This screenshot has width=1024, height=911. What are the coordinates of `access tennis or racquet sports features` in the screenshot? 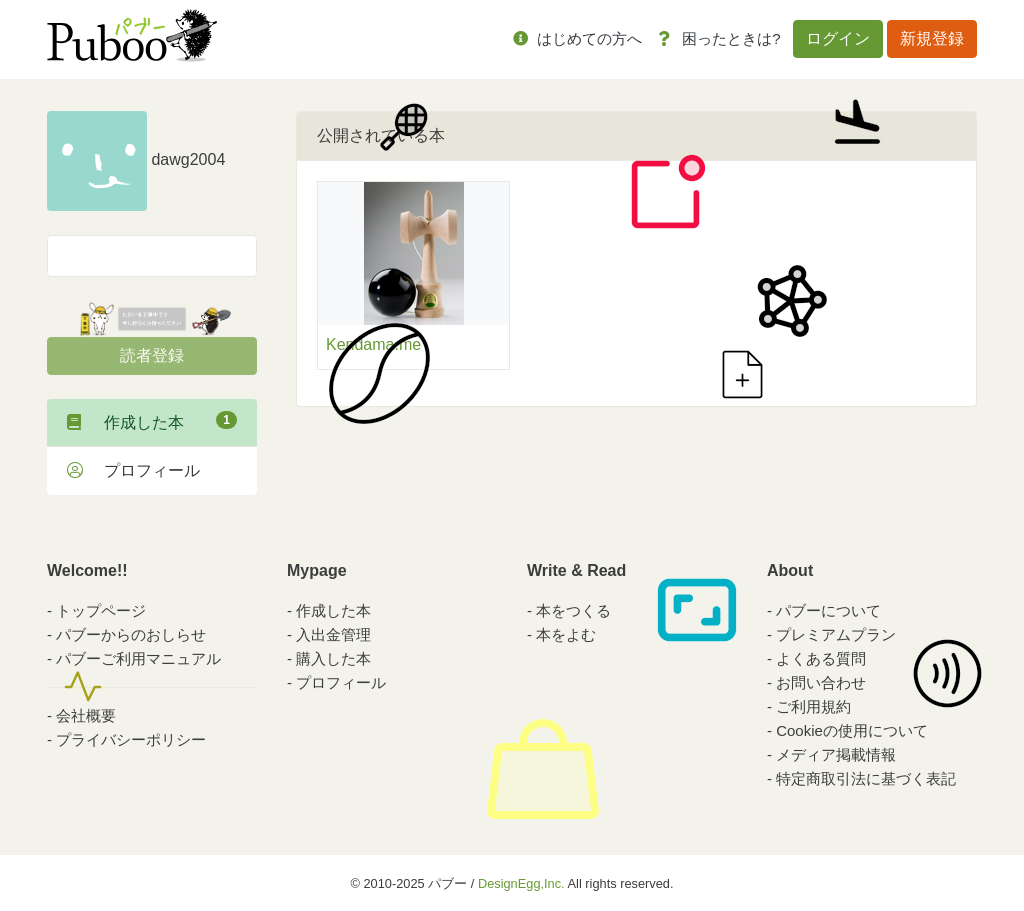 It's located at (403, 128).